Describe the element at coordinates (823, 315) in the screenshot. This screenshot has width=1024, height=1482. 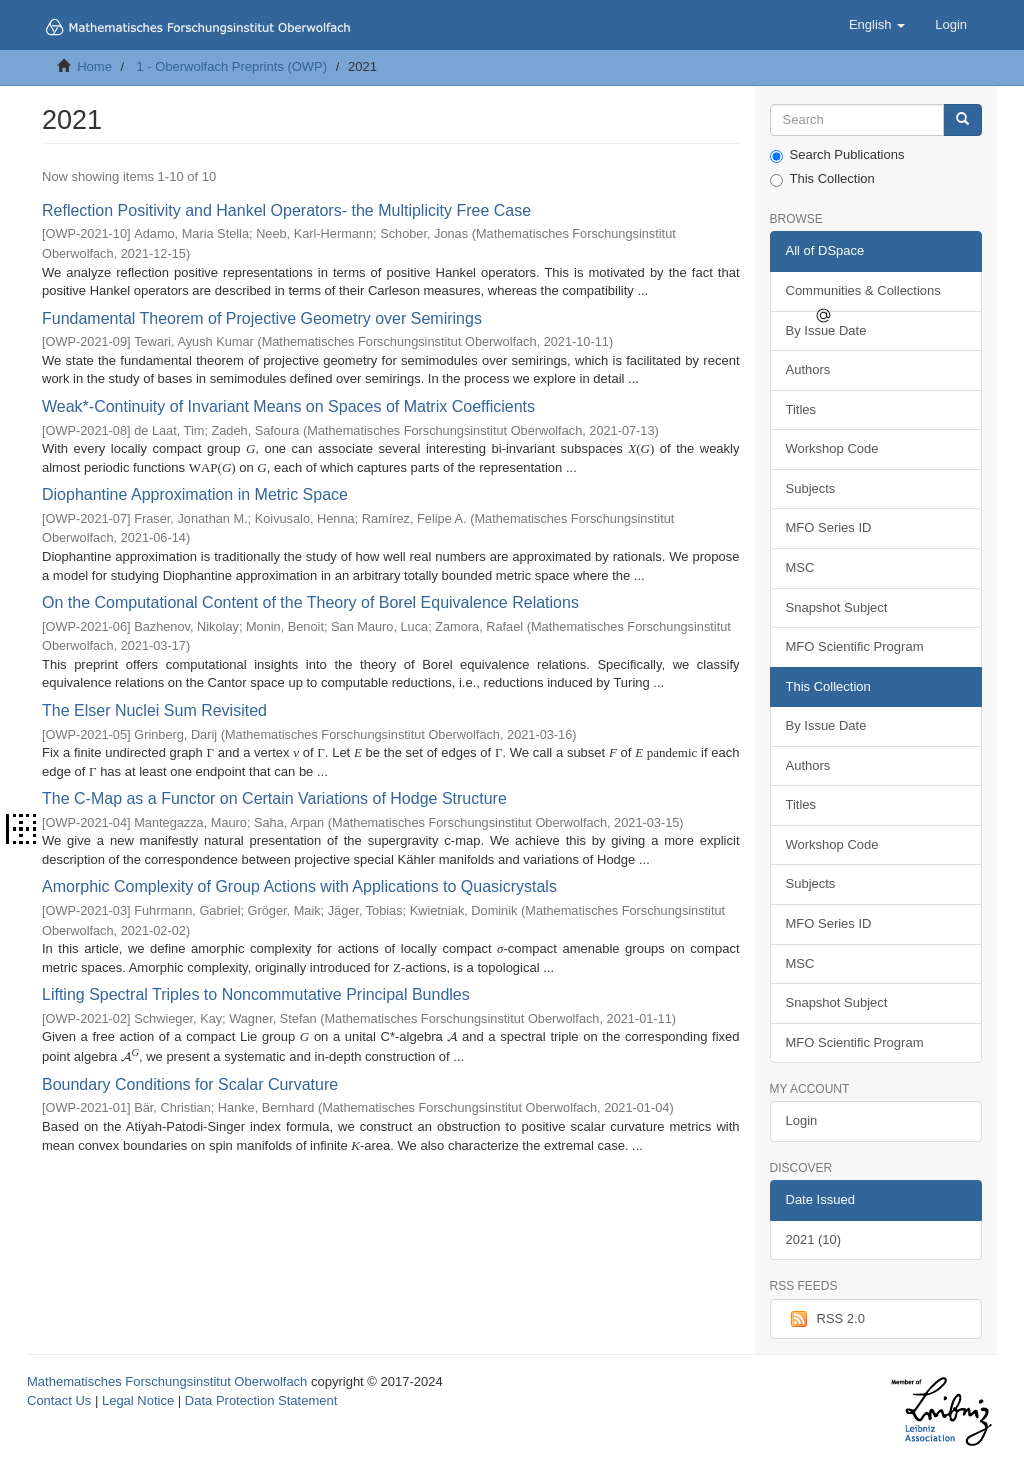
I see `mention a user or tag someone` at that location.